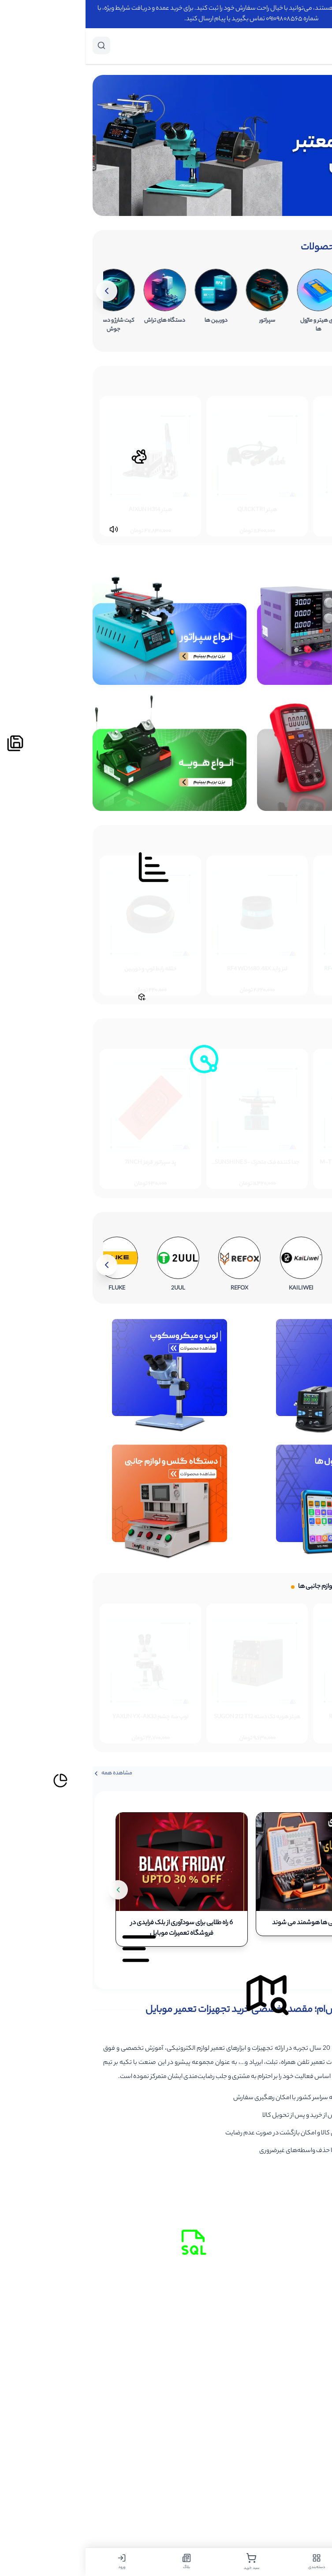  Describe the element at coordinates (142, 997) in the screenshot. I see `view package dependencies` at that location.